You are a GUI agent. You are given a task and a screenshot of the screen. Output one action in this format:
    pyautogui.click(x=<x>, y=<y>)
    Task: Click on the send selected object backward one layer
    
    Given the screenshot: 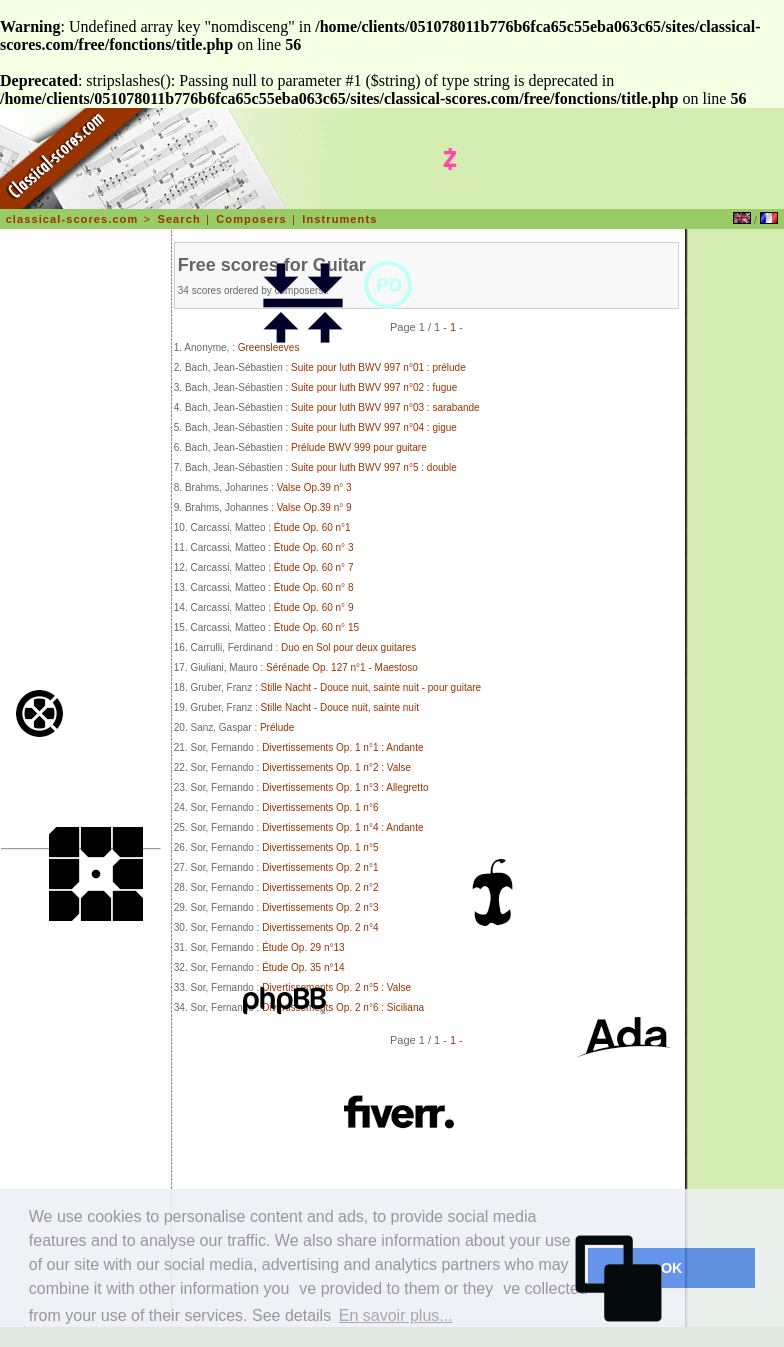 What is the action you would take?
    pyautogui.click(x=618, y=1278)
    